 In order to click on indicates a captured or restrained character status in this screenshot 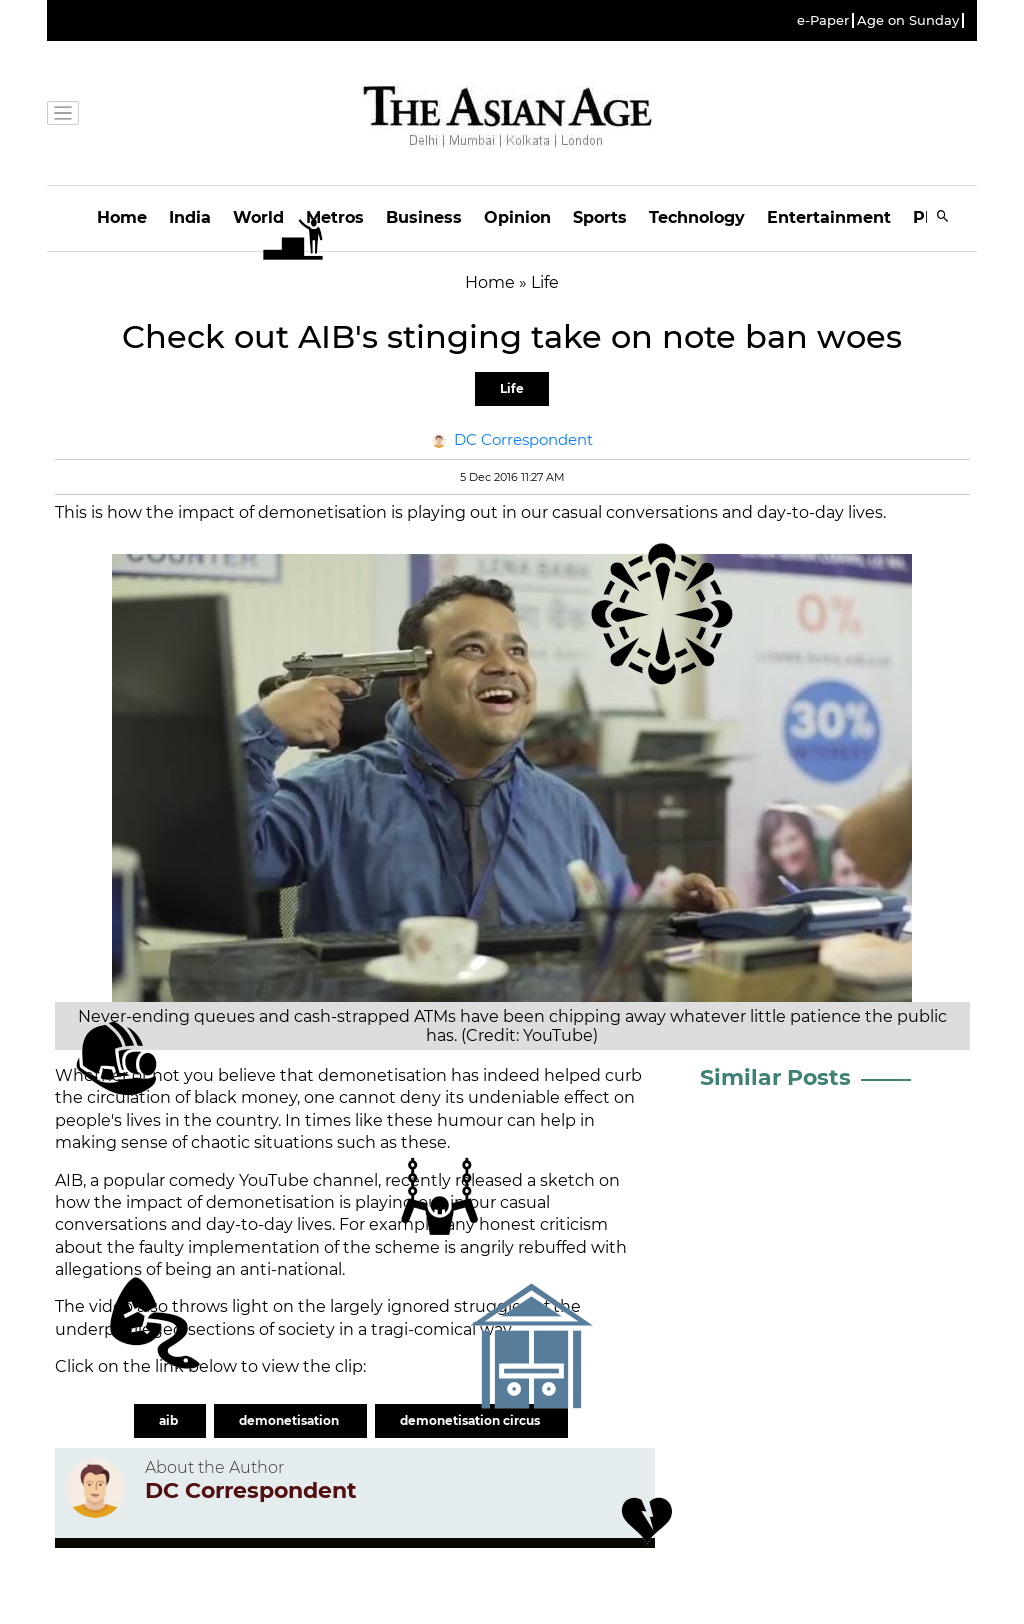, I will do `click(439, 1196)`.